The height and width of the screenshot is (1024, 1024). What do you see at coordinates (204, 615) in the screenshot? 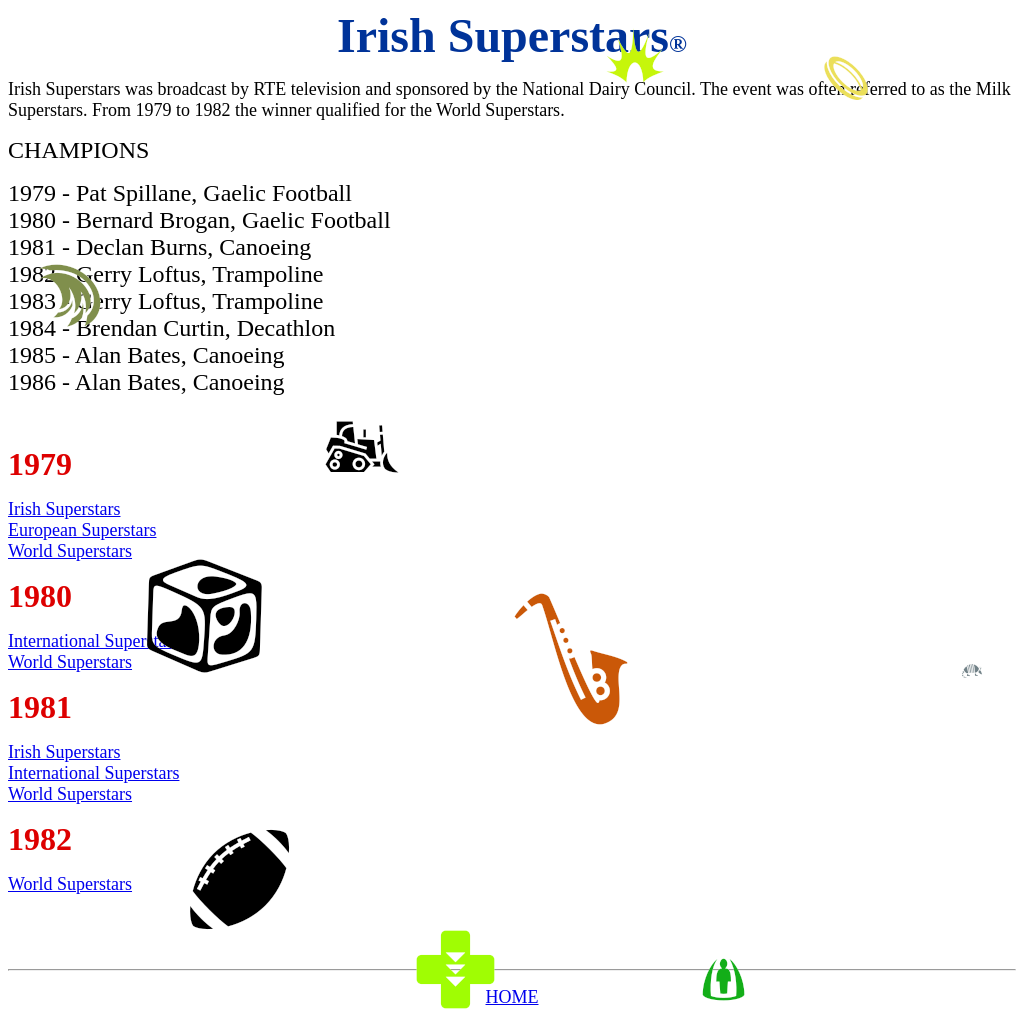
I see `indicates a frozen or cooling effect in gameplay` at bounding box center [204, 615].